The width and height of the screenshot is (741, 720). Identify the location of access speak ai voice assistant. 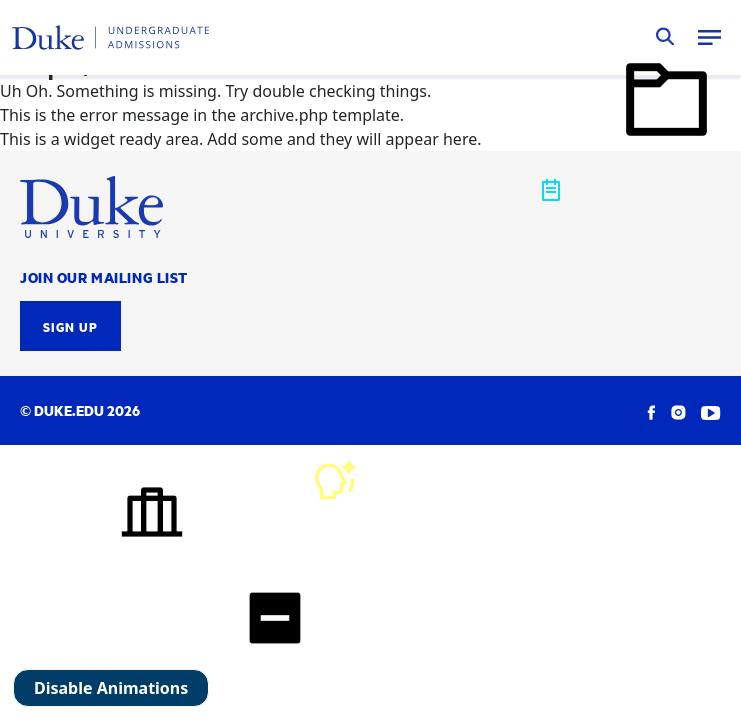
(334, 481).